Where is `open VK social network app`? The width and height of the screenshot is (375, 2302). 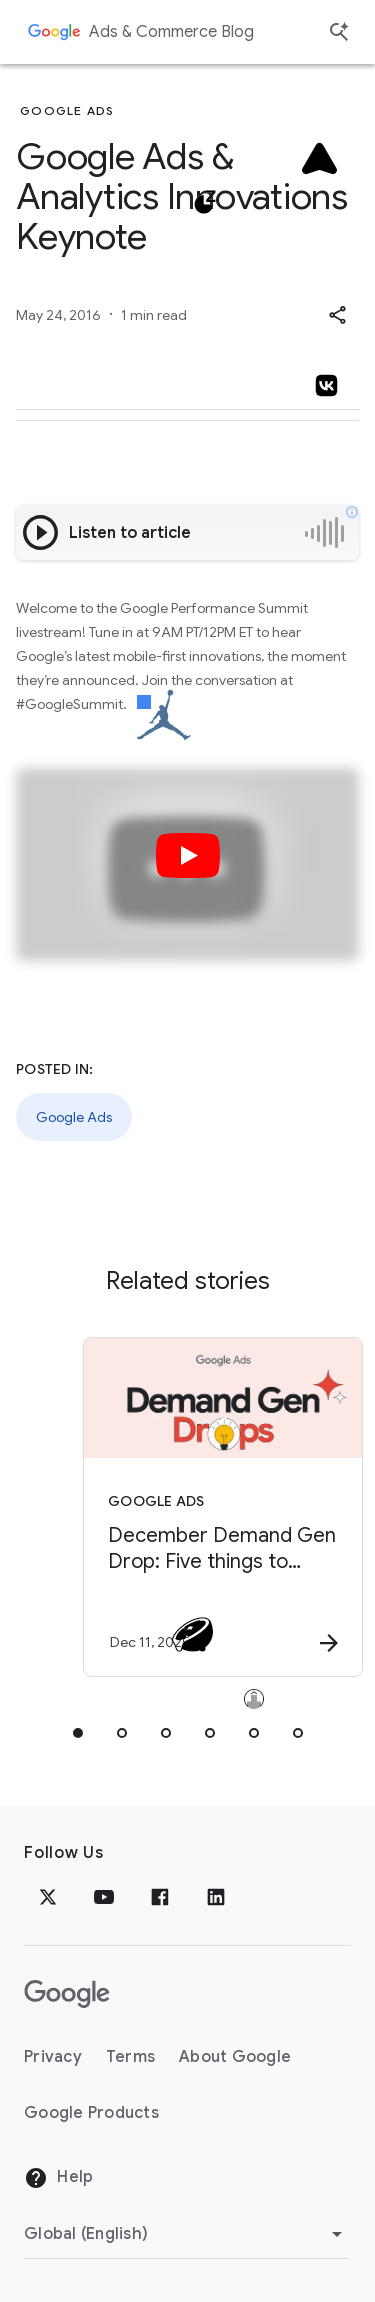
open VK social network app is located at coordinates (326, 385).